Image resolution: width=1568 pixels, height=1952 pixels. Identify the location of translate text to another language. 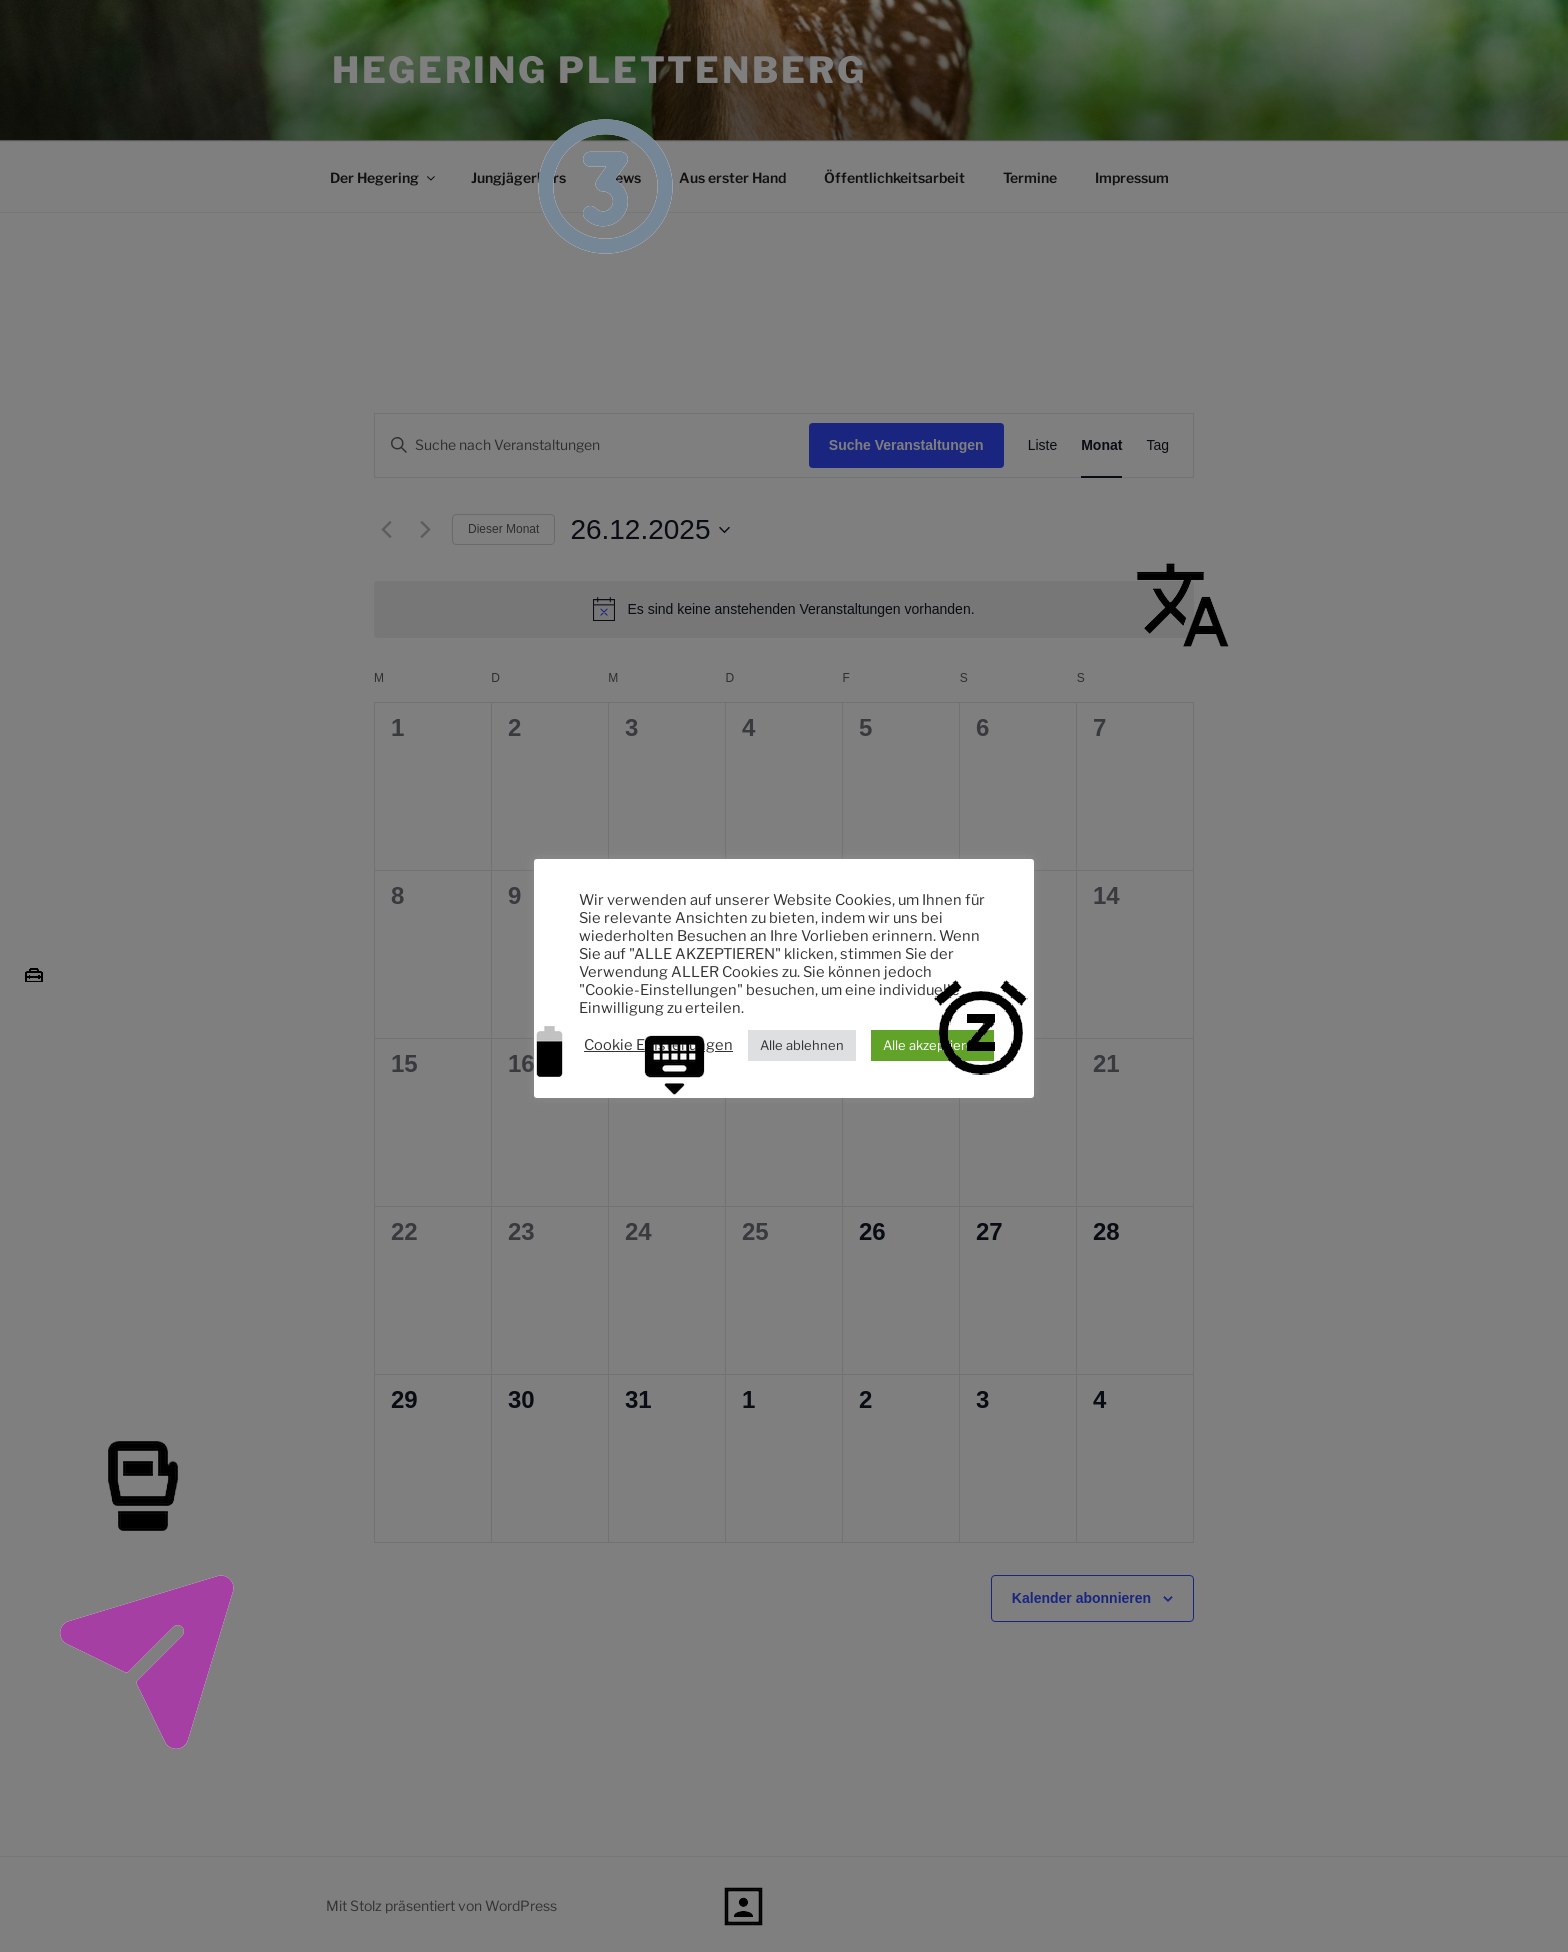
(1183, 605).